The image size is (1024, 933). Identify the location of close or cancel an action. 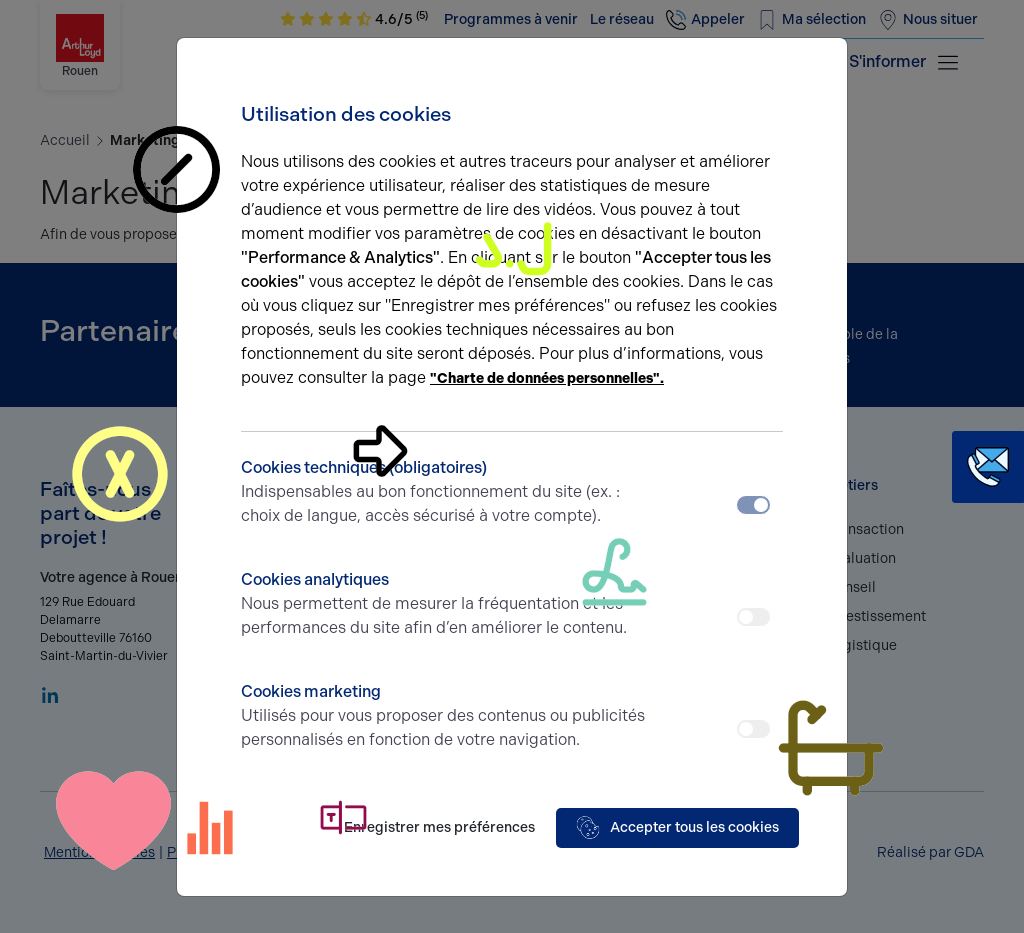
(120, 474).